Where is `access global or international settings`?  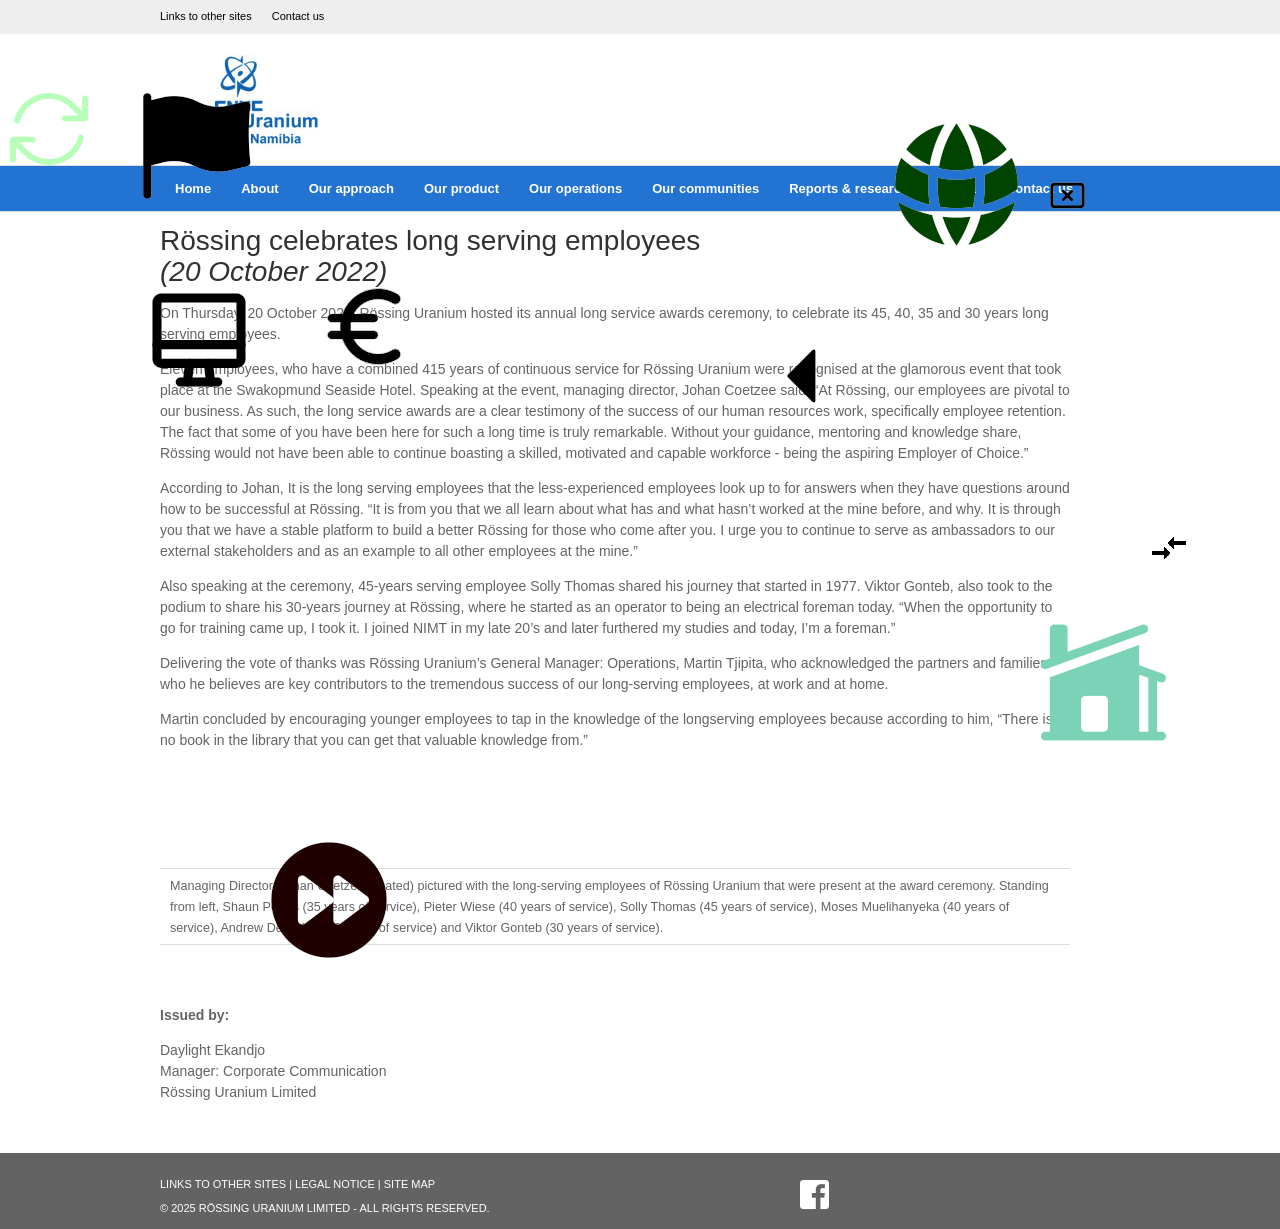 access global or international settings is located at coordinates (956, 184).